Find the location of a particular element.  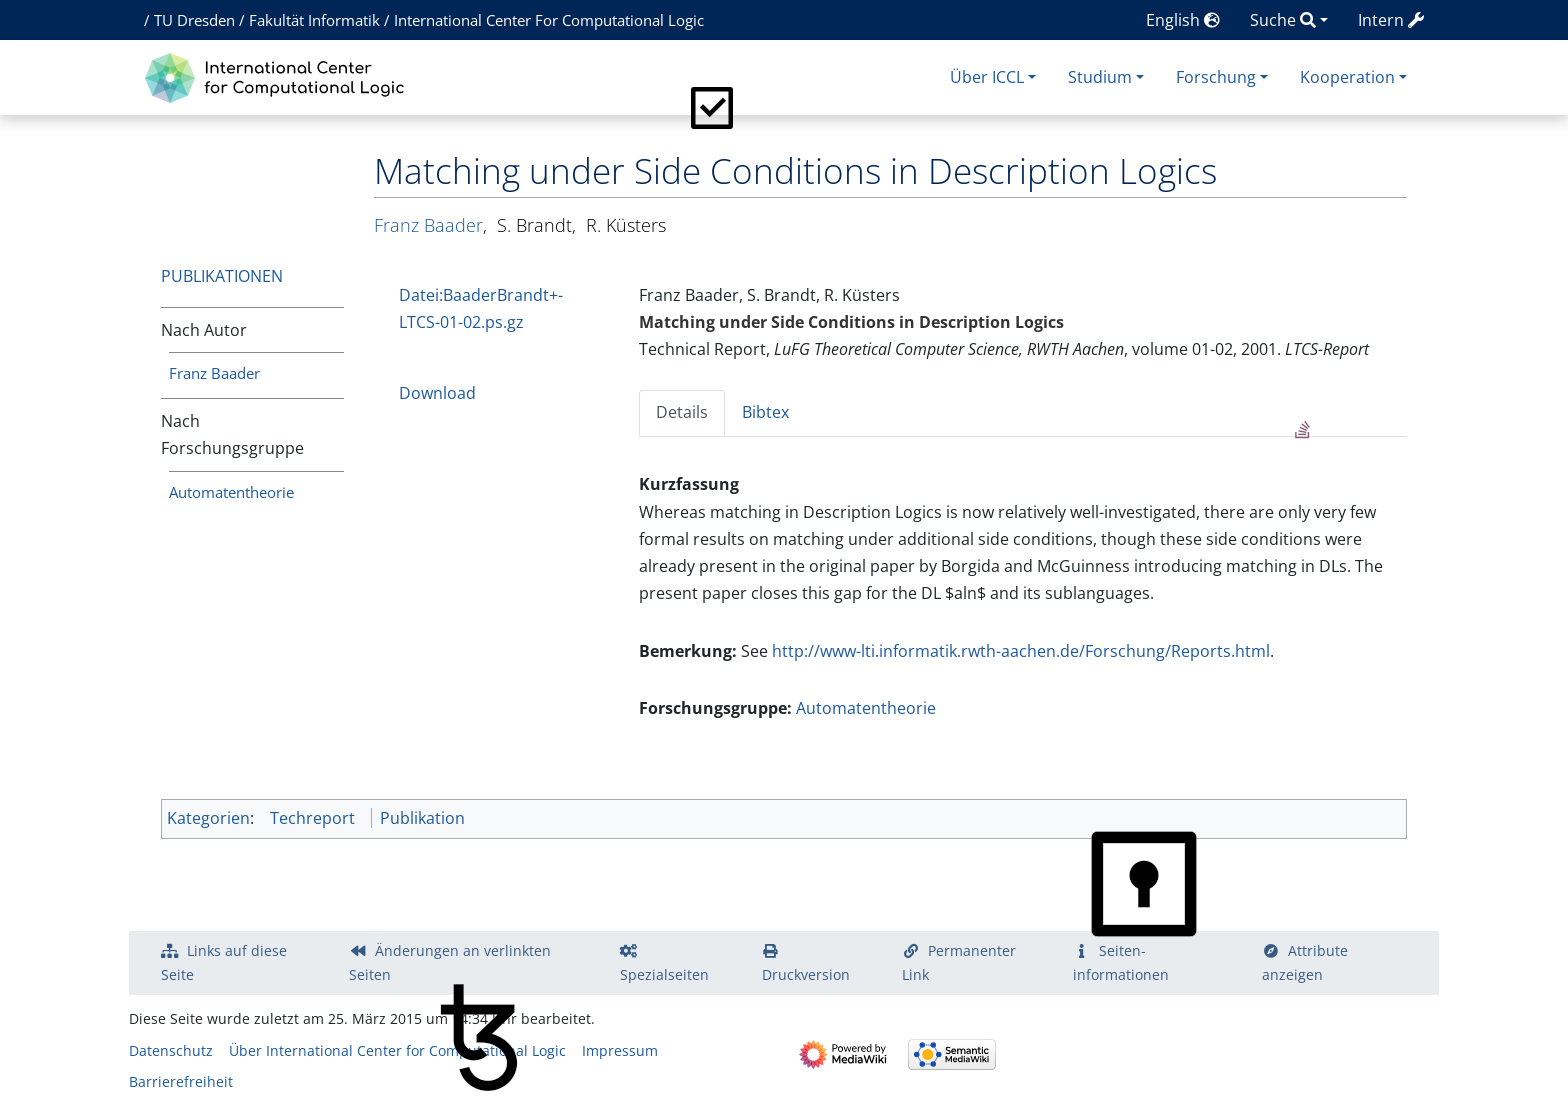

tezos (XTZ) cryptocurrency logo is located at coordinates (479, 1035).